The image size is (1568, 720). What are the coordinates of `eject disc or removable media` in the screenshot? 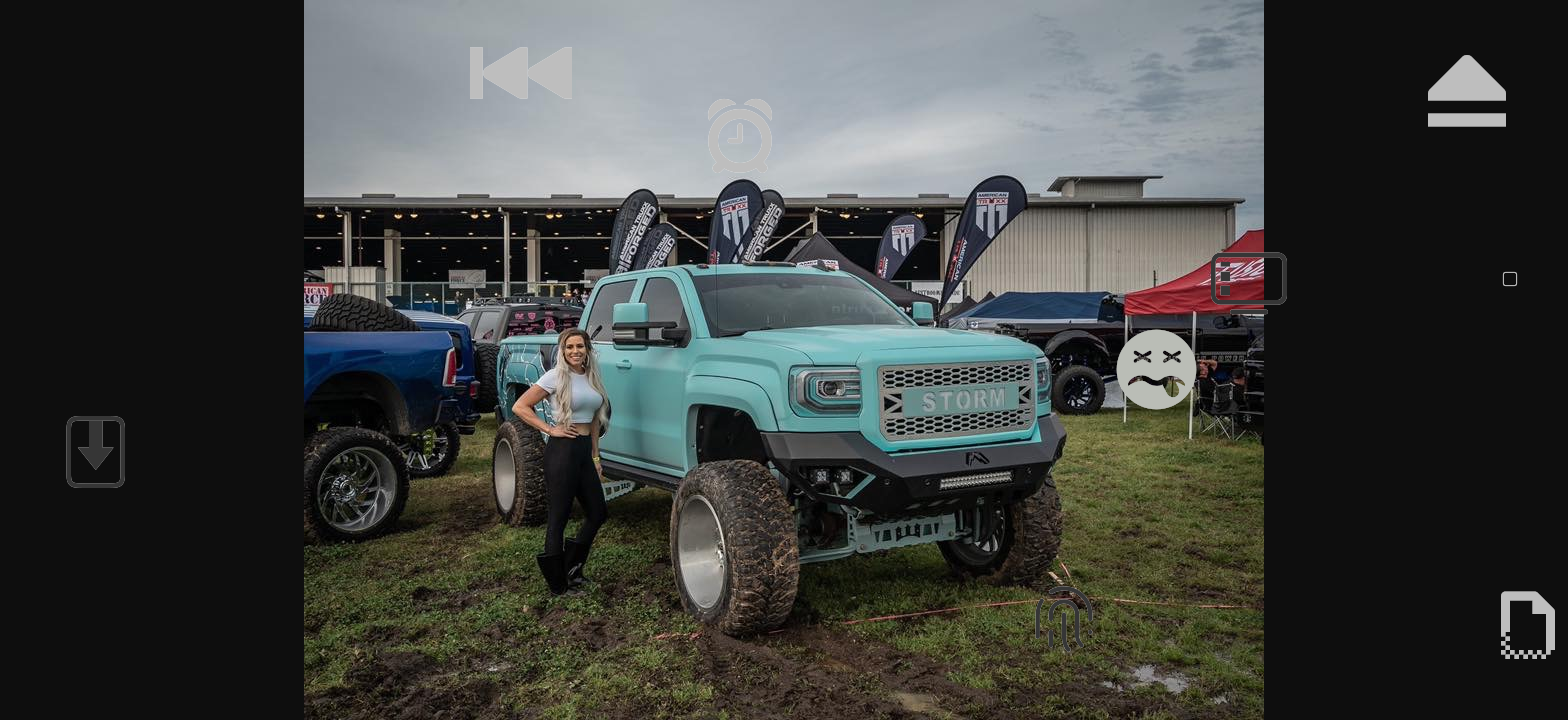 It's located at (1467, 94).